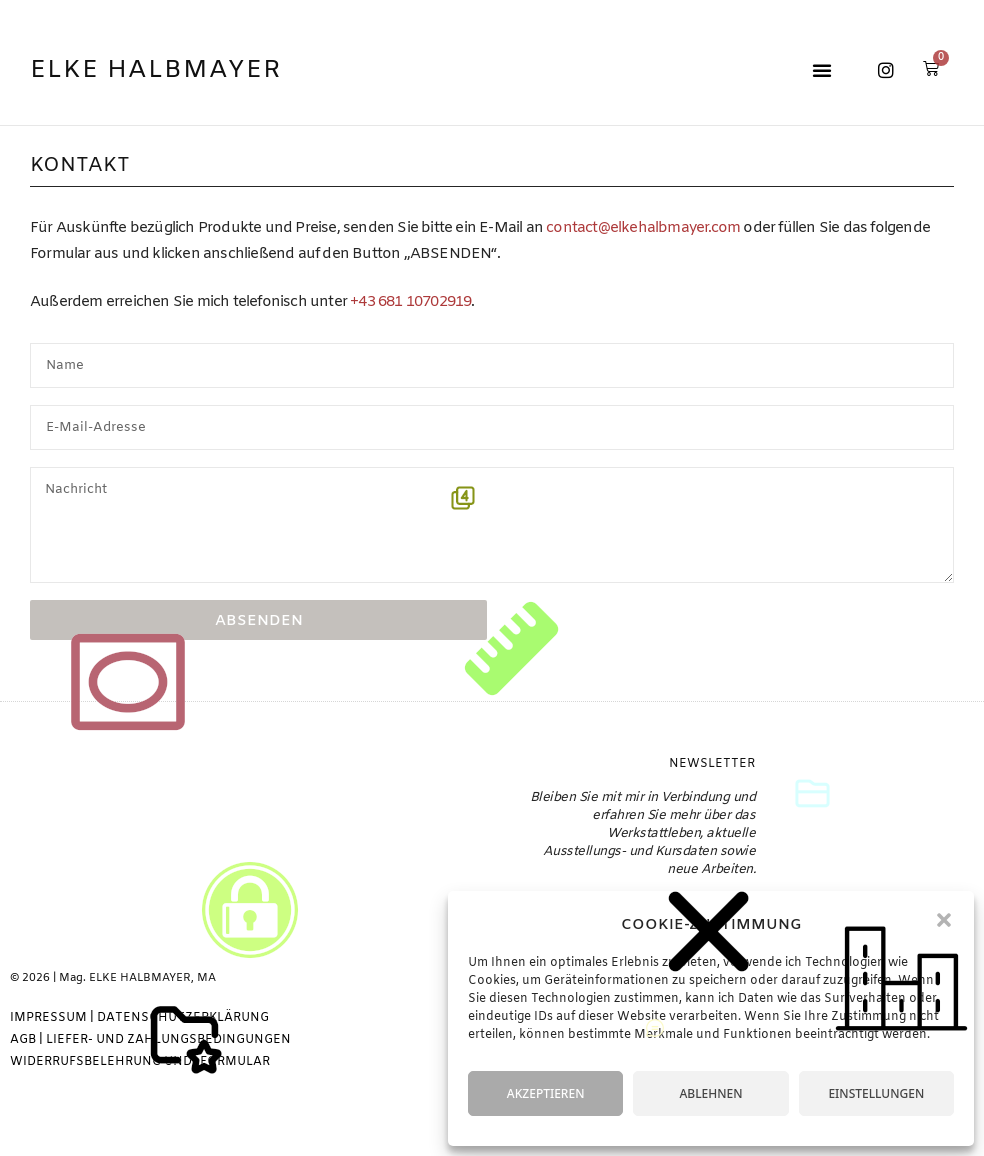  Describe the element at coordinates (655, 1028) in the screenshot. I see `open chat or messaging` at that location.